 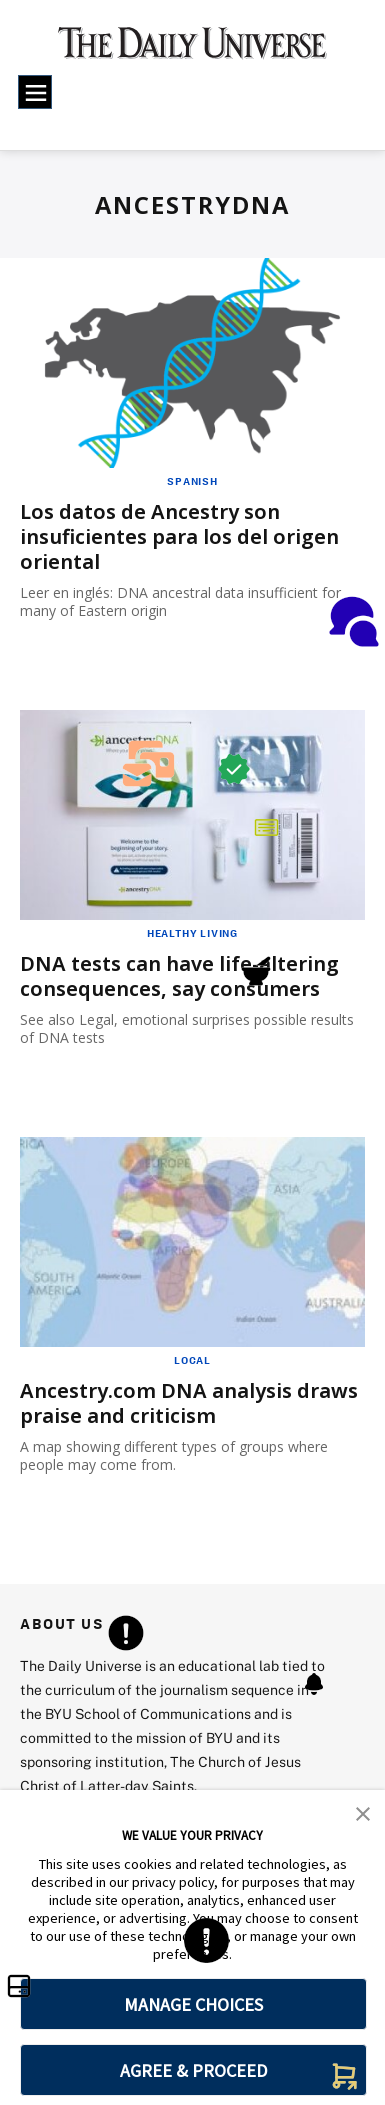 I want to click on access pharmacy or medication features, so click(x=256, y=971).